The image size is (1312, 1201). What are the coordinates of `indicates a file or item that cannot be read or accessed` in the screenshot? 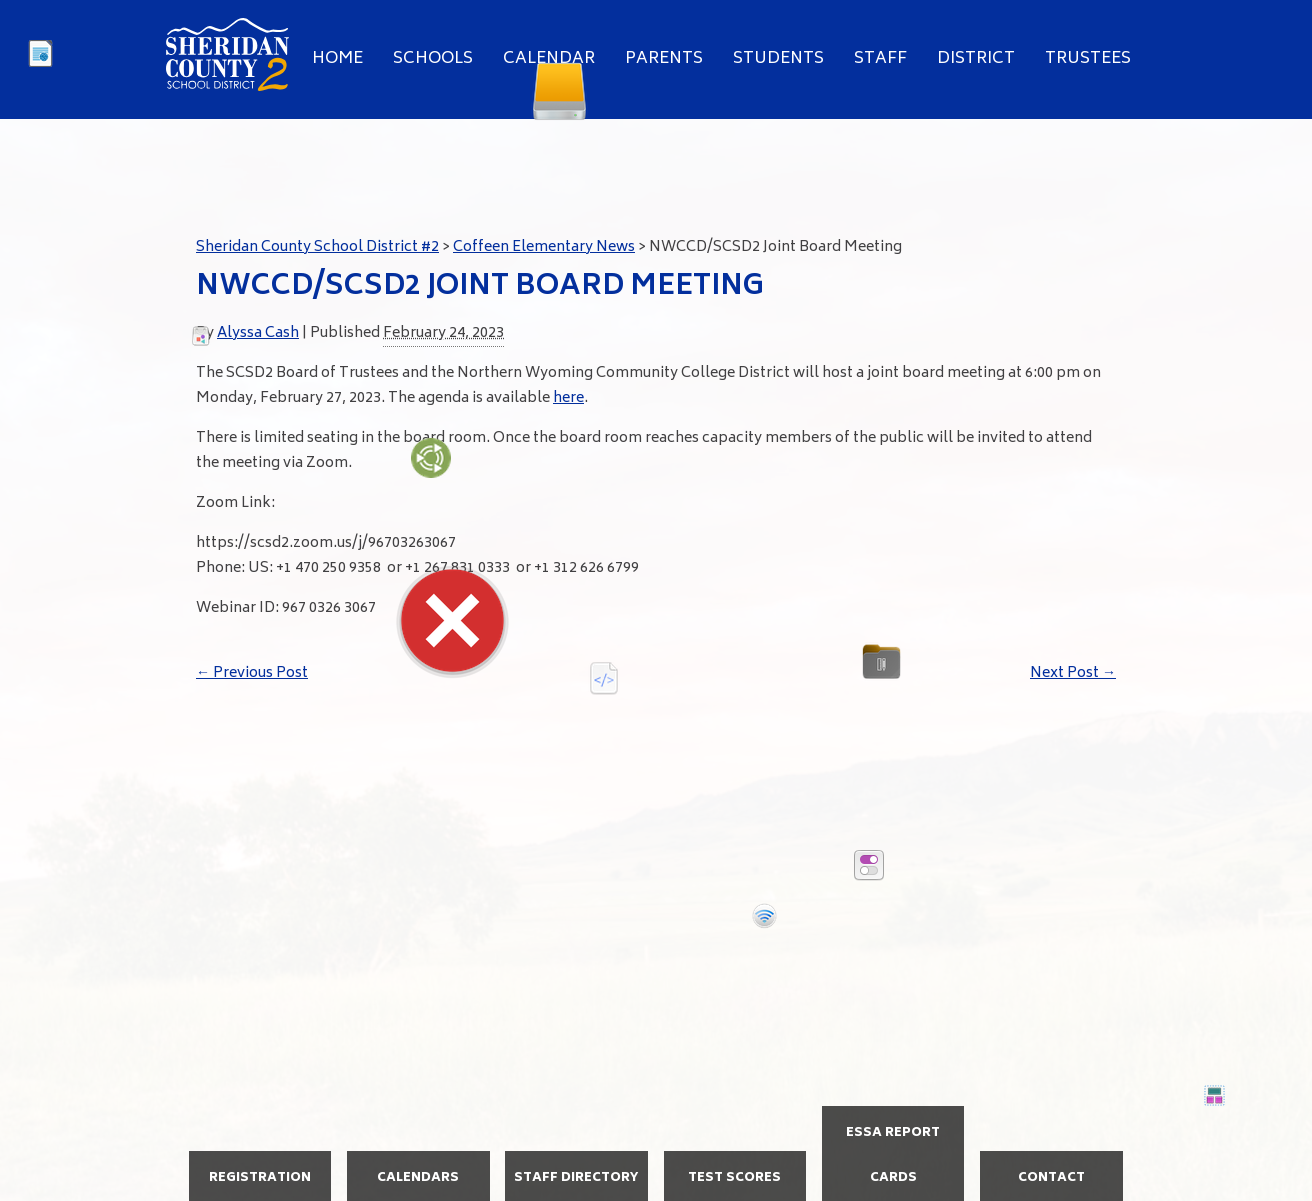 It's located at (452, 620).